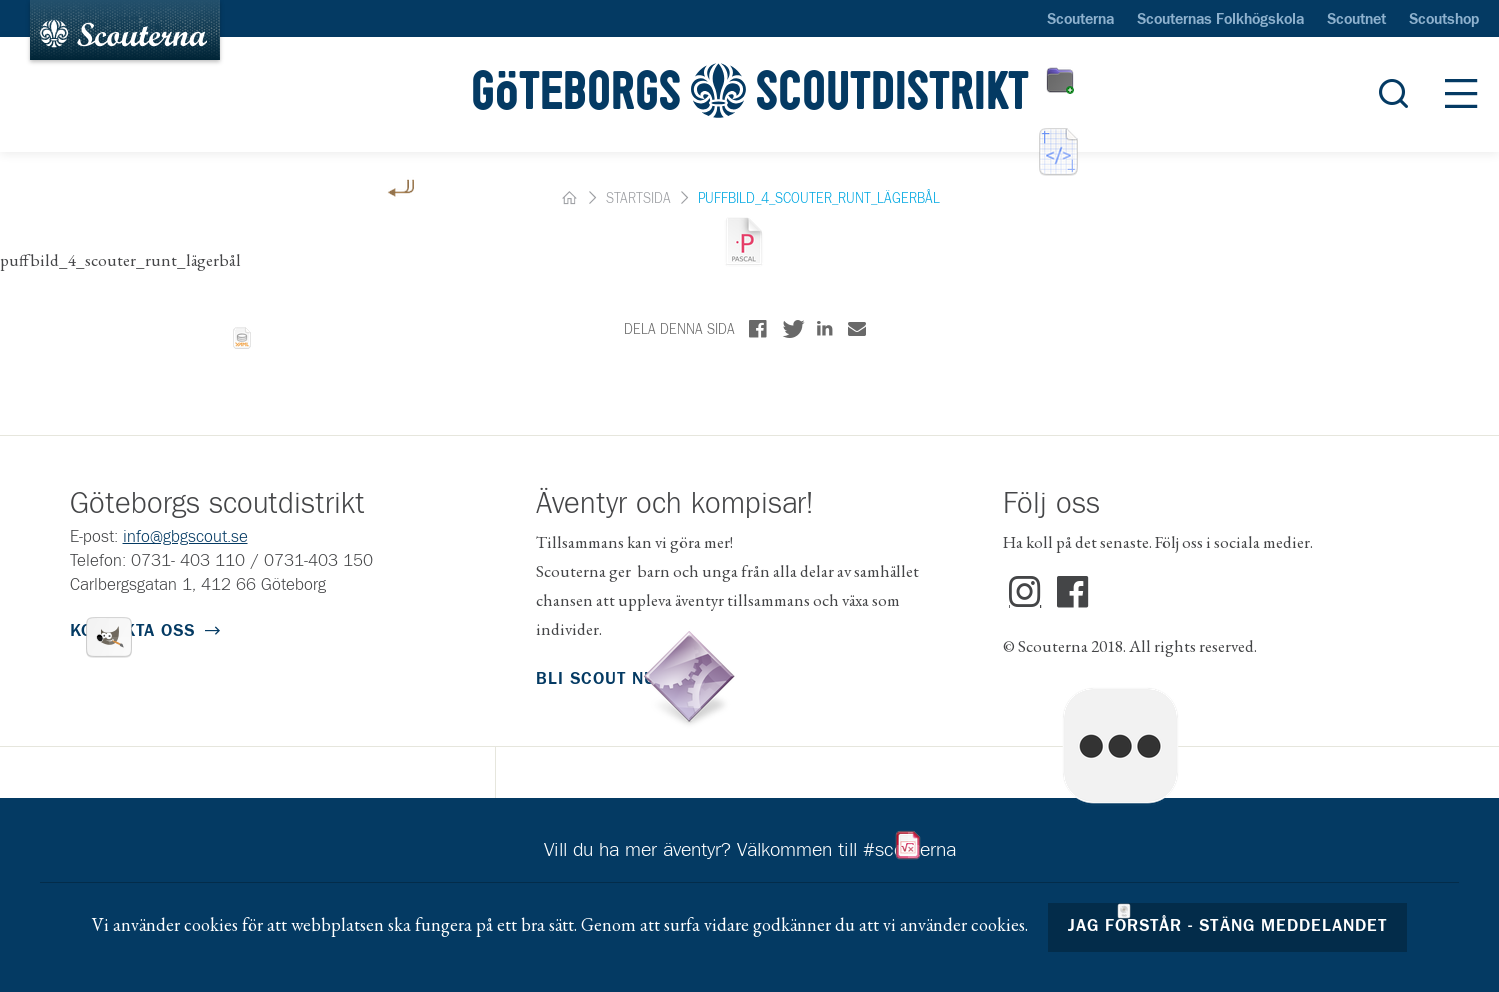 The image size is (1499, 992). Describe the element at coordinates (1060, 80) in the screenshot. I see `create a new folder` at that location.